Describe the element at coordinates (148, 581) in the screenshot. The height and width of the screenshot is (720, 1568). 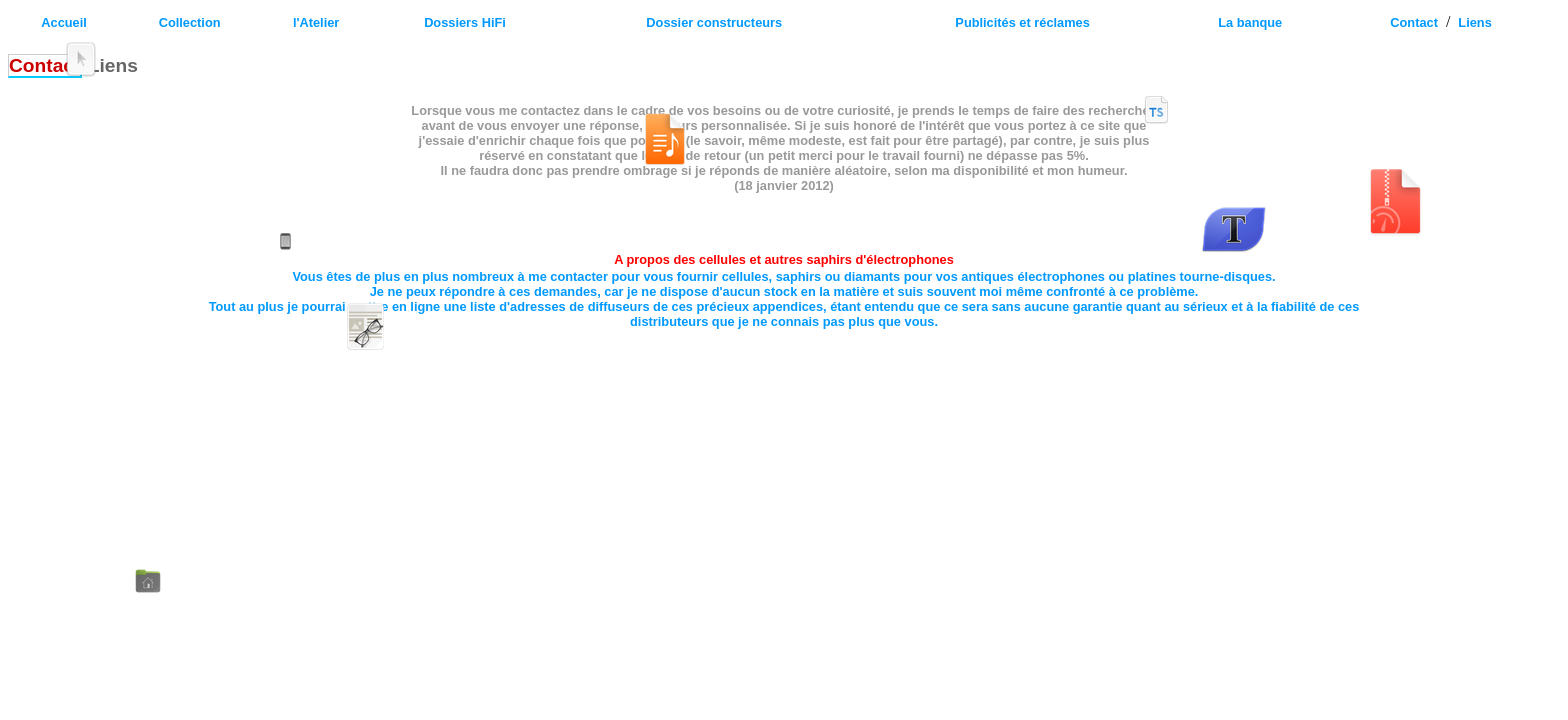
I see `access your home folder` at that location.